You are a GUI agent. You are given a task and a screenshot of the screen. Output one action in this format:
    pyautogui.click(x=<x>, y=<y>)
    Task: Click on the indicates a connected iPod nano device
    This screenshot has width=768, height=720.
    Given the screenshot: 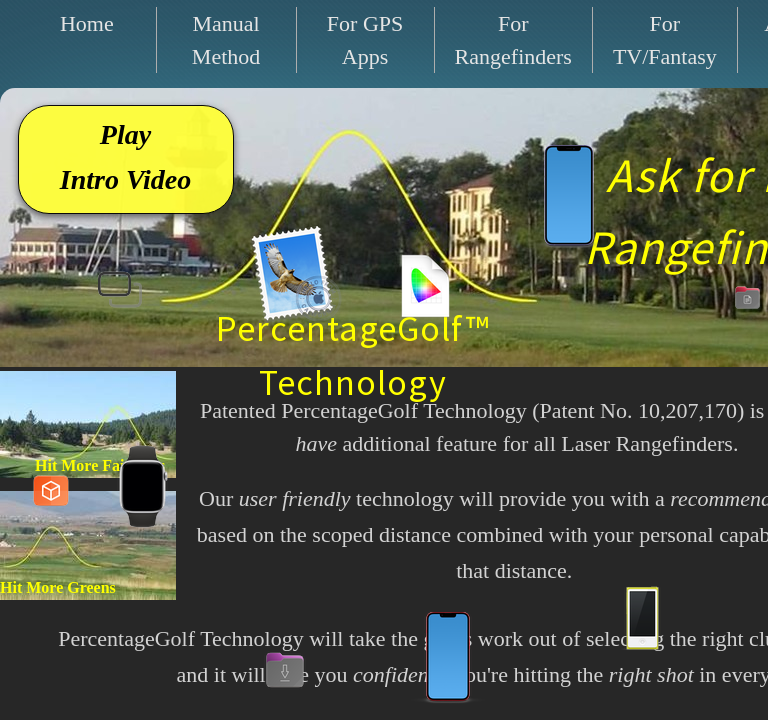 What is the action you would take?
    pyautogui.click(x=642, y=618)
    